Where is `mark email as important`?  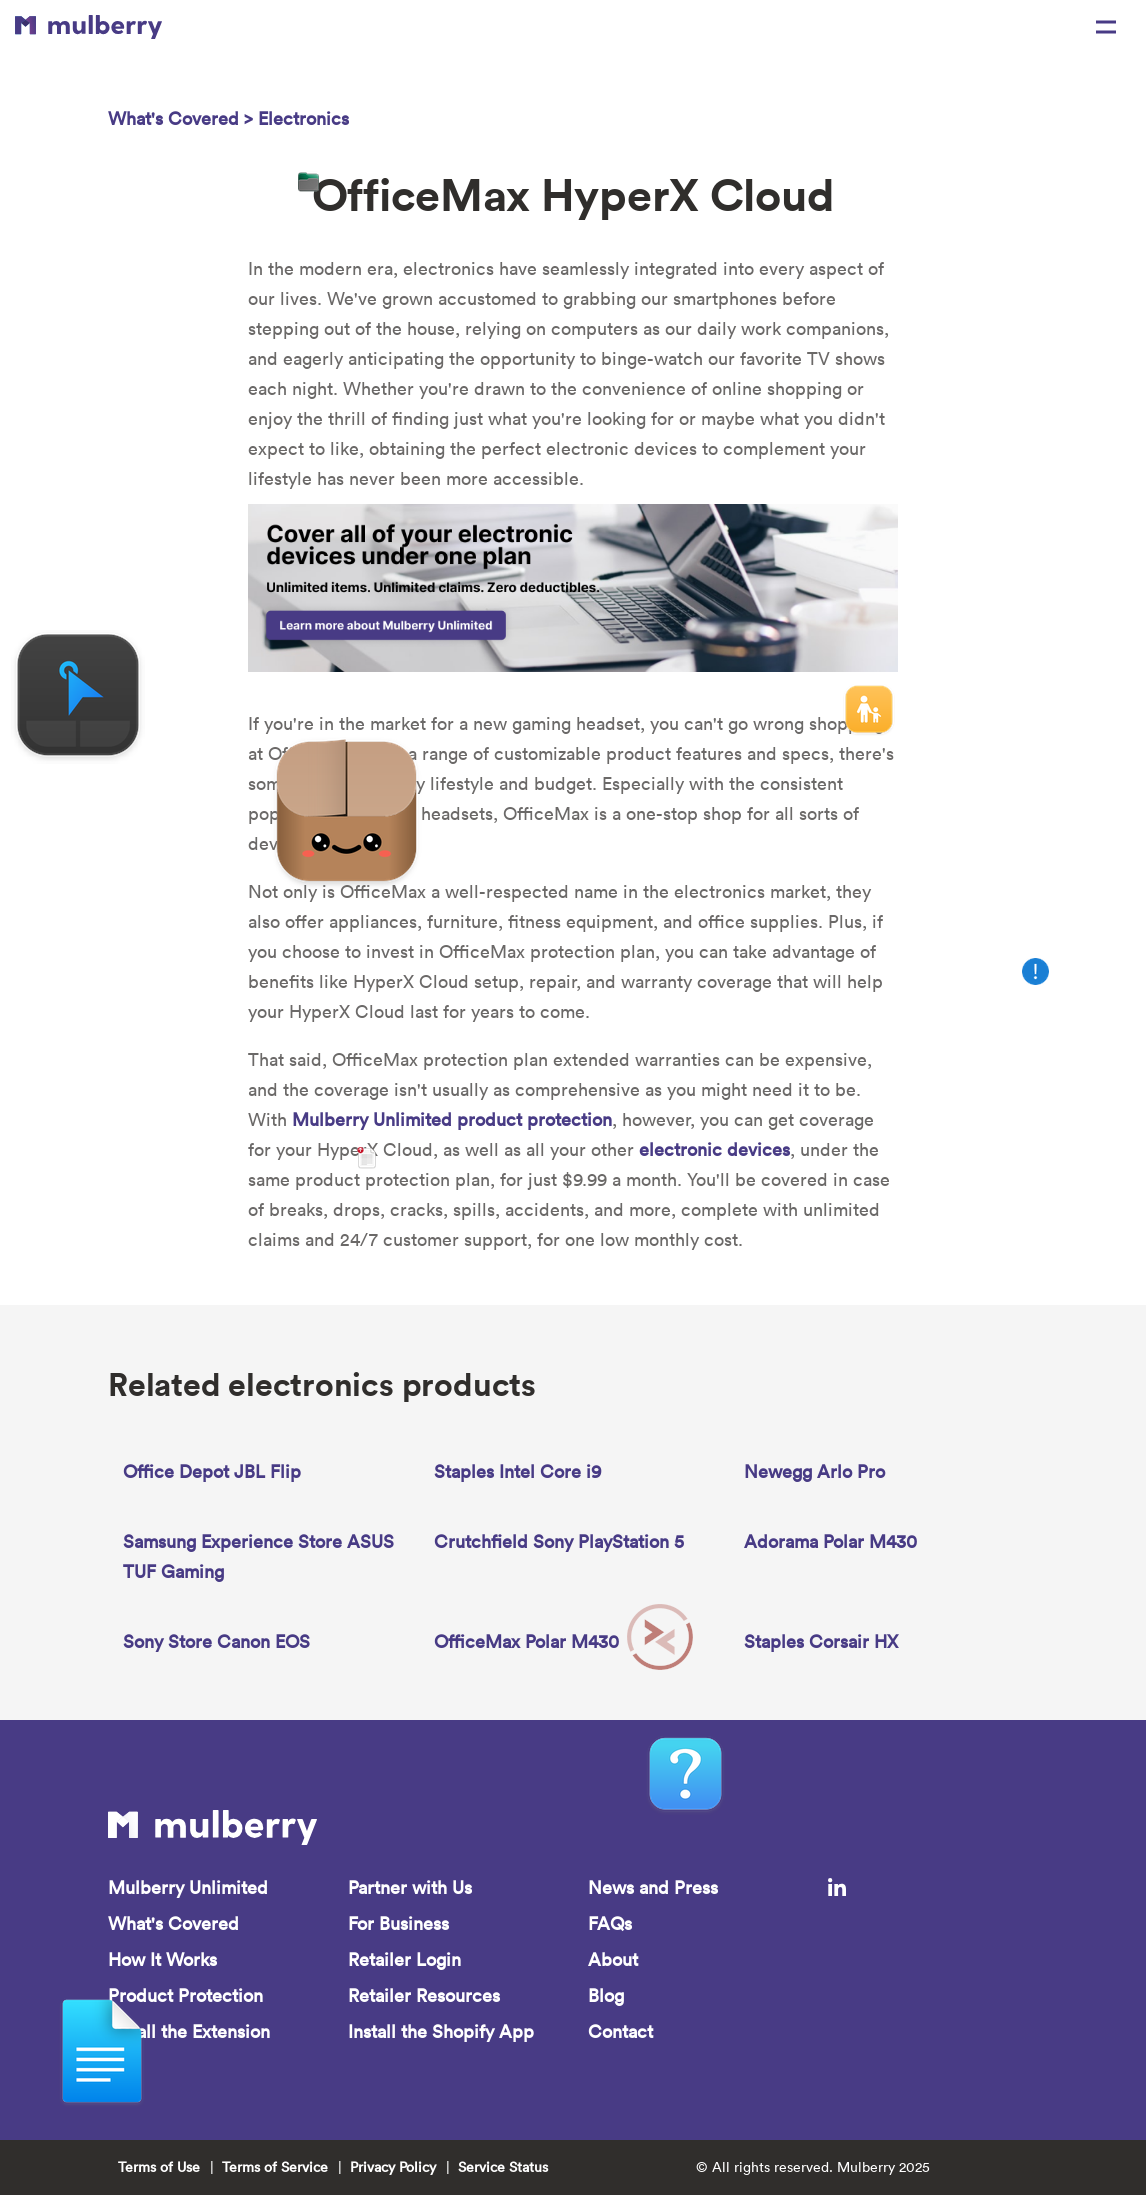 mark email as important is located at coordinates (1035, 971).